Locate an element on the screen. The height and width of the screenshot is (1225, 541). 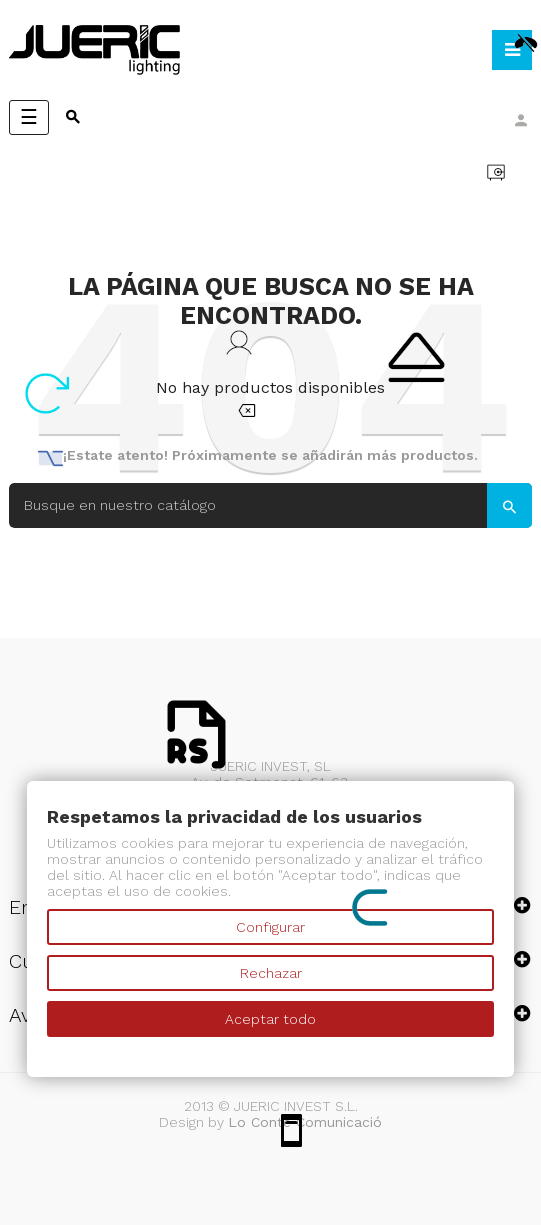
refresh or reload content is located at coordinates (45, 393).